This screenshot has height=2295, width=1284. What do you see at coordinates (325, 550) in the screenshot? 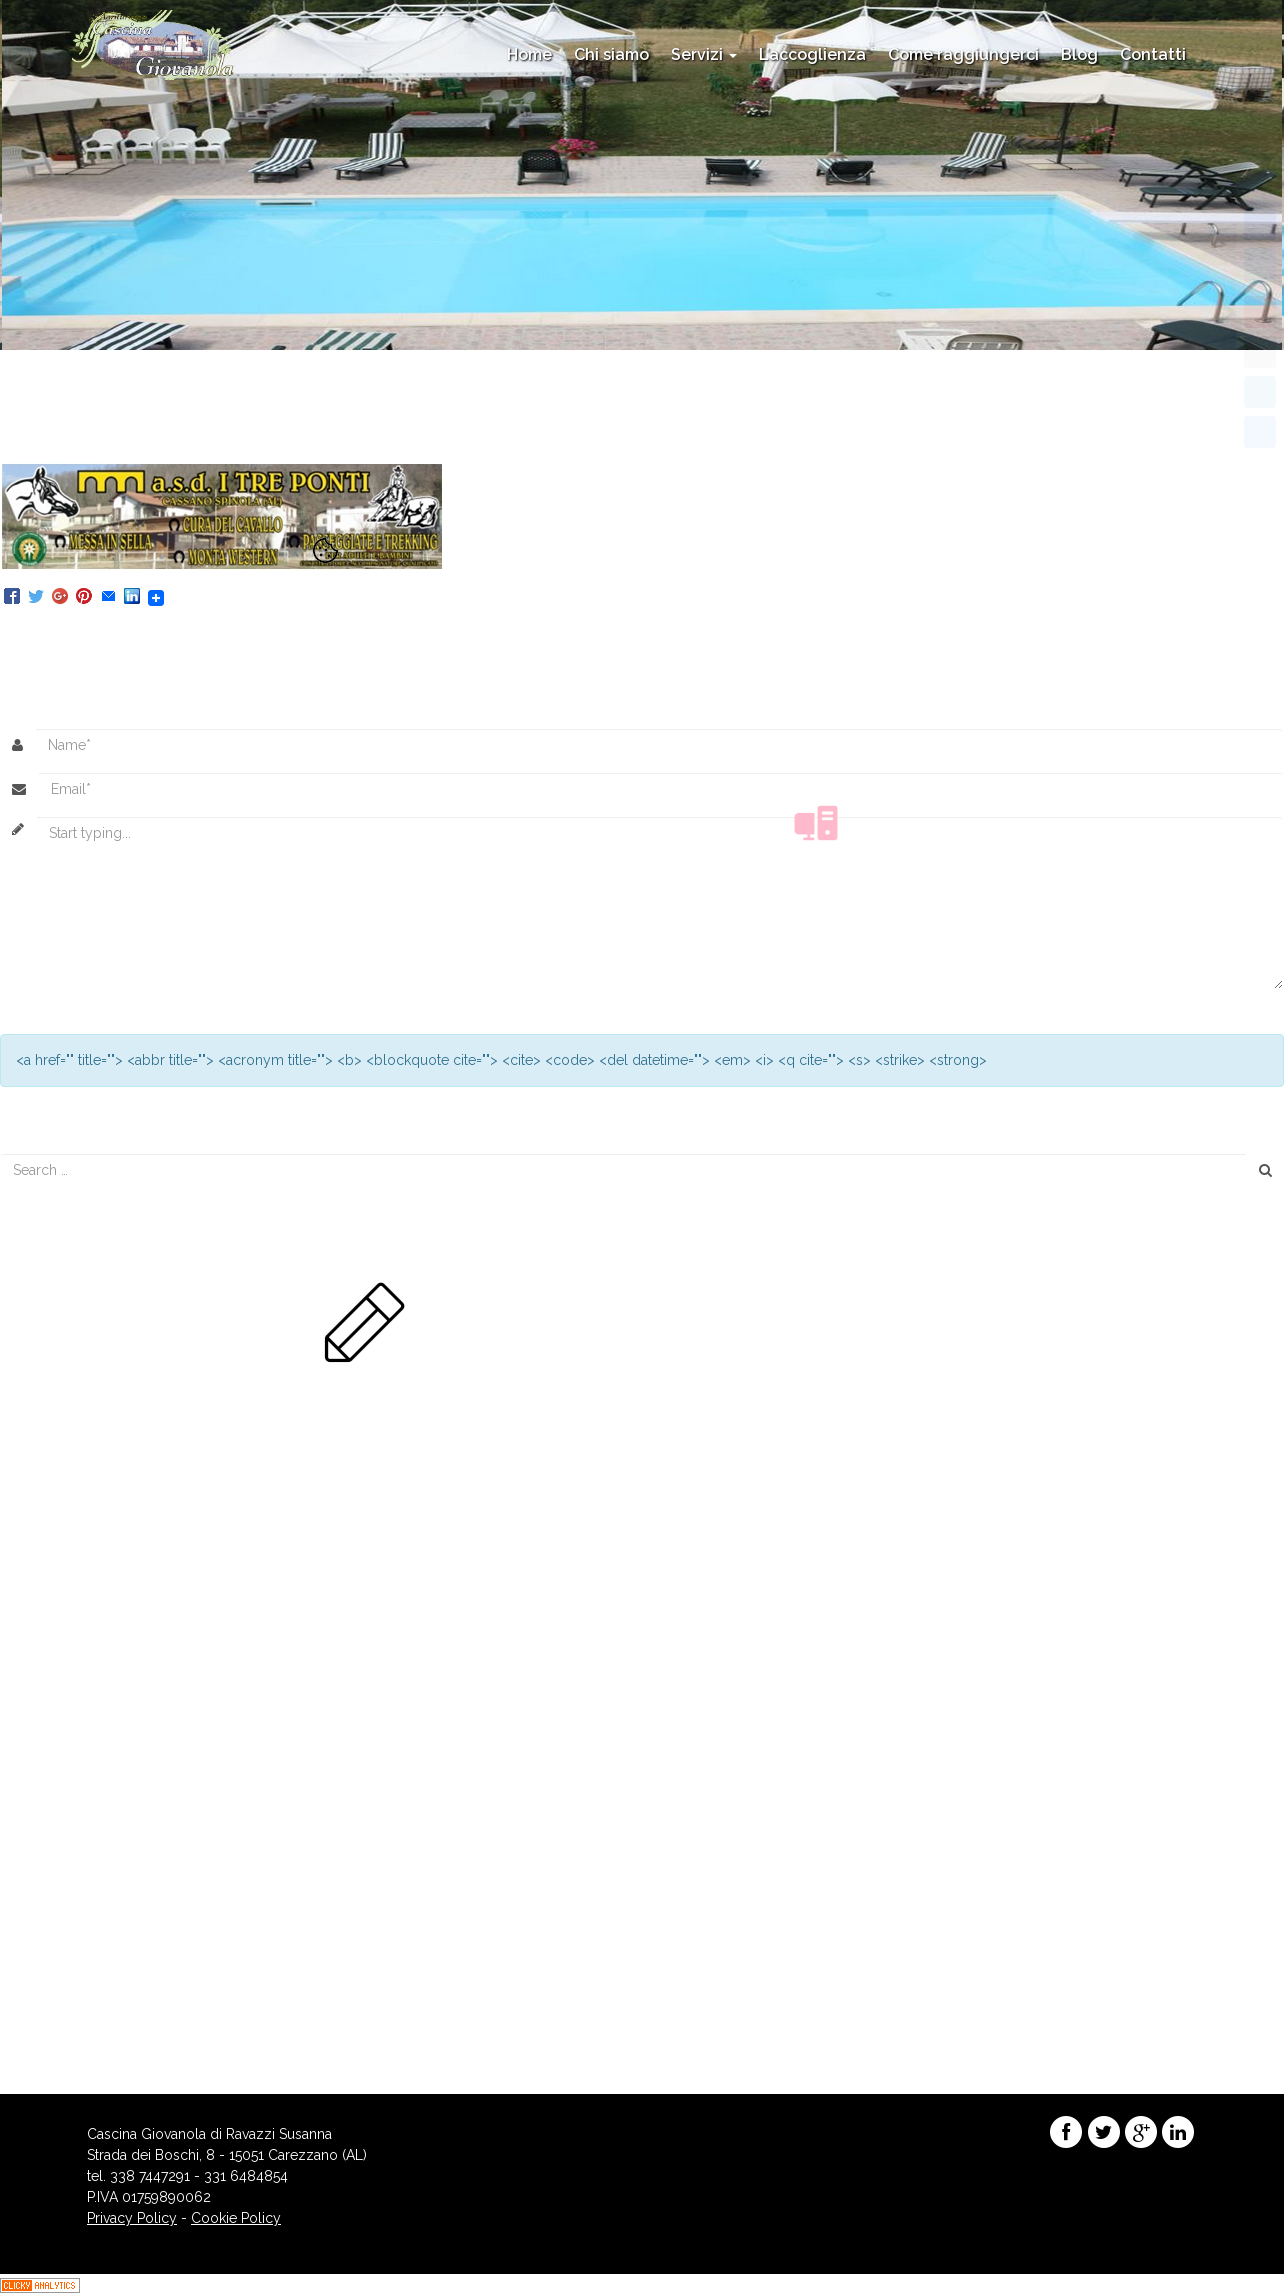
I see `manage cookie preferences and privacy settings` at bounding box center [325, 550].